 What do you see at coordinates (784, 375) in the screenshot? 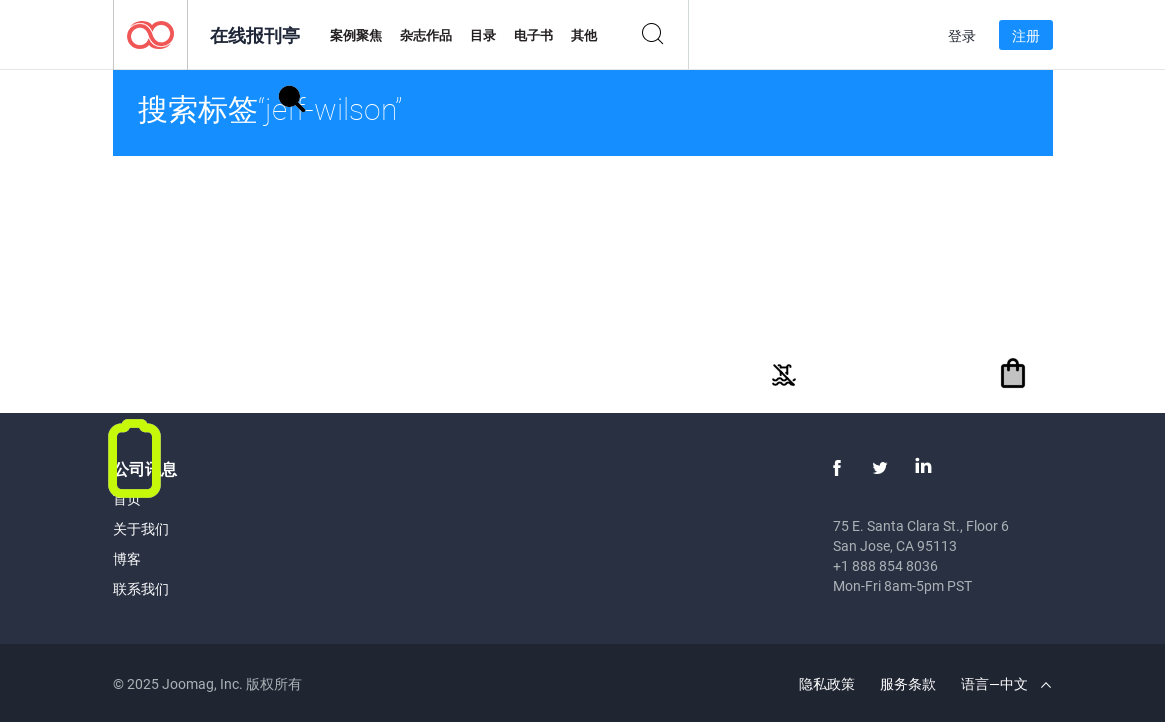
I see `pool closed or unavailable` at bounding box center [784, 375].